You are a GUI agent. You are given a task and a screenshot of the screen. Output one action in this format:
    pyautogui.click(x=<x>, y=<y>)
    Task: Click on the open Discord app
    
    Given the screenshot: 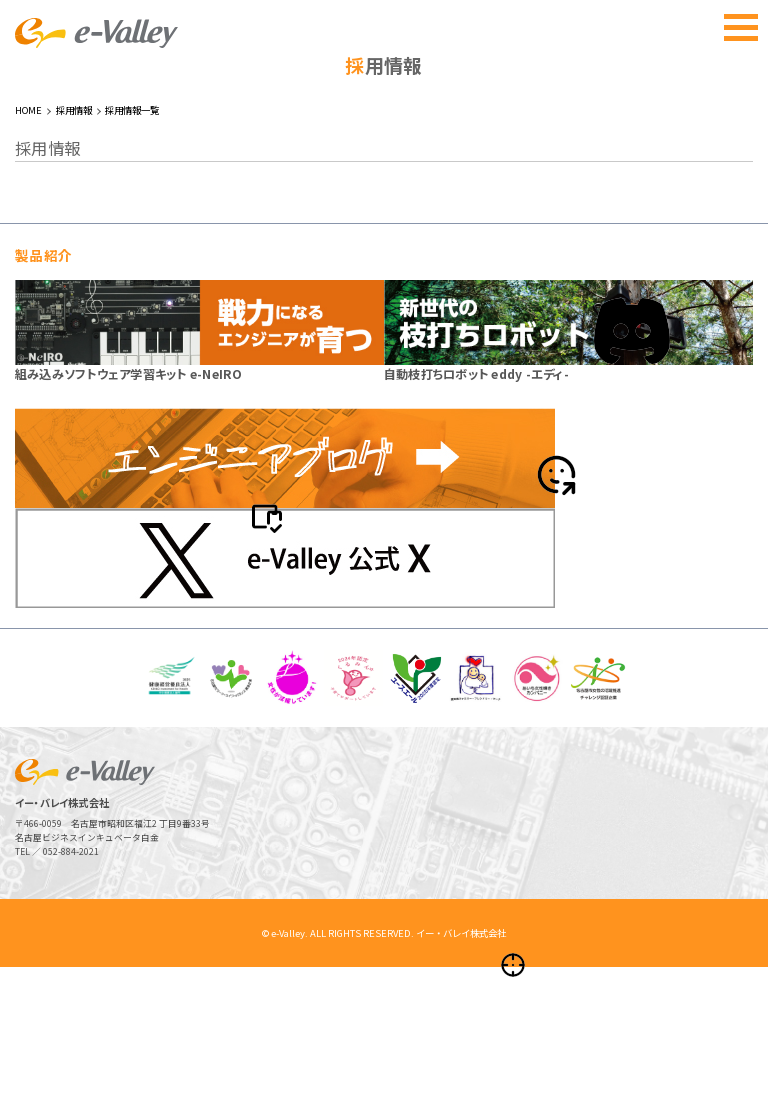 What is the action you would take?
    pyautogui.click(x=632, y=331)
    